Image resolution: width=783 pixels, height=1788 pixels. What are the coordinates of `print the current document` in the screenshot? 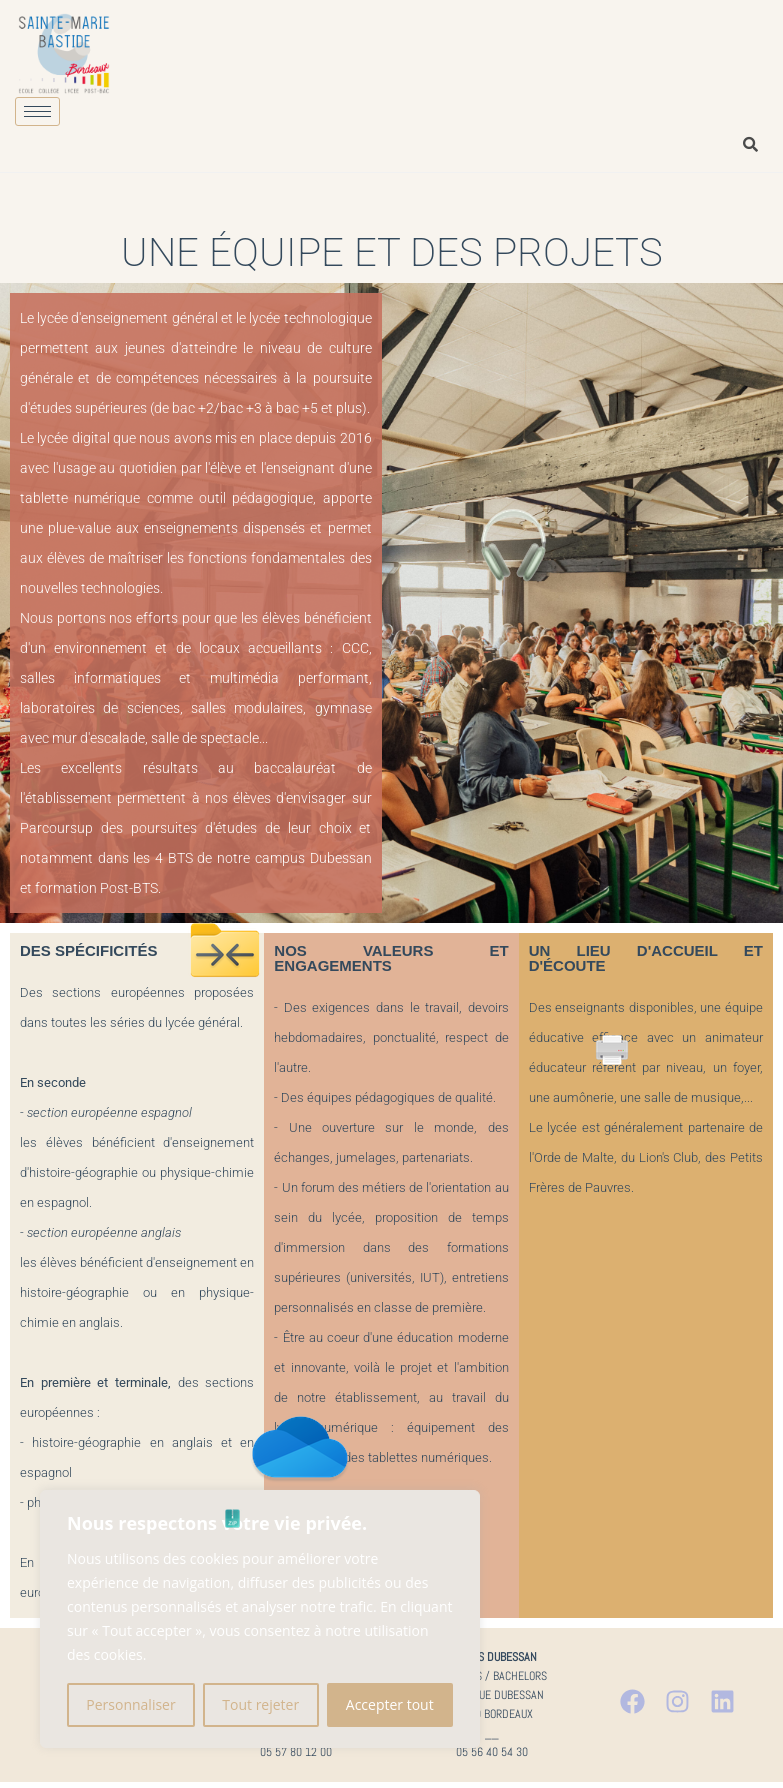 It's located at (612, 1050).